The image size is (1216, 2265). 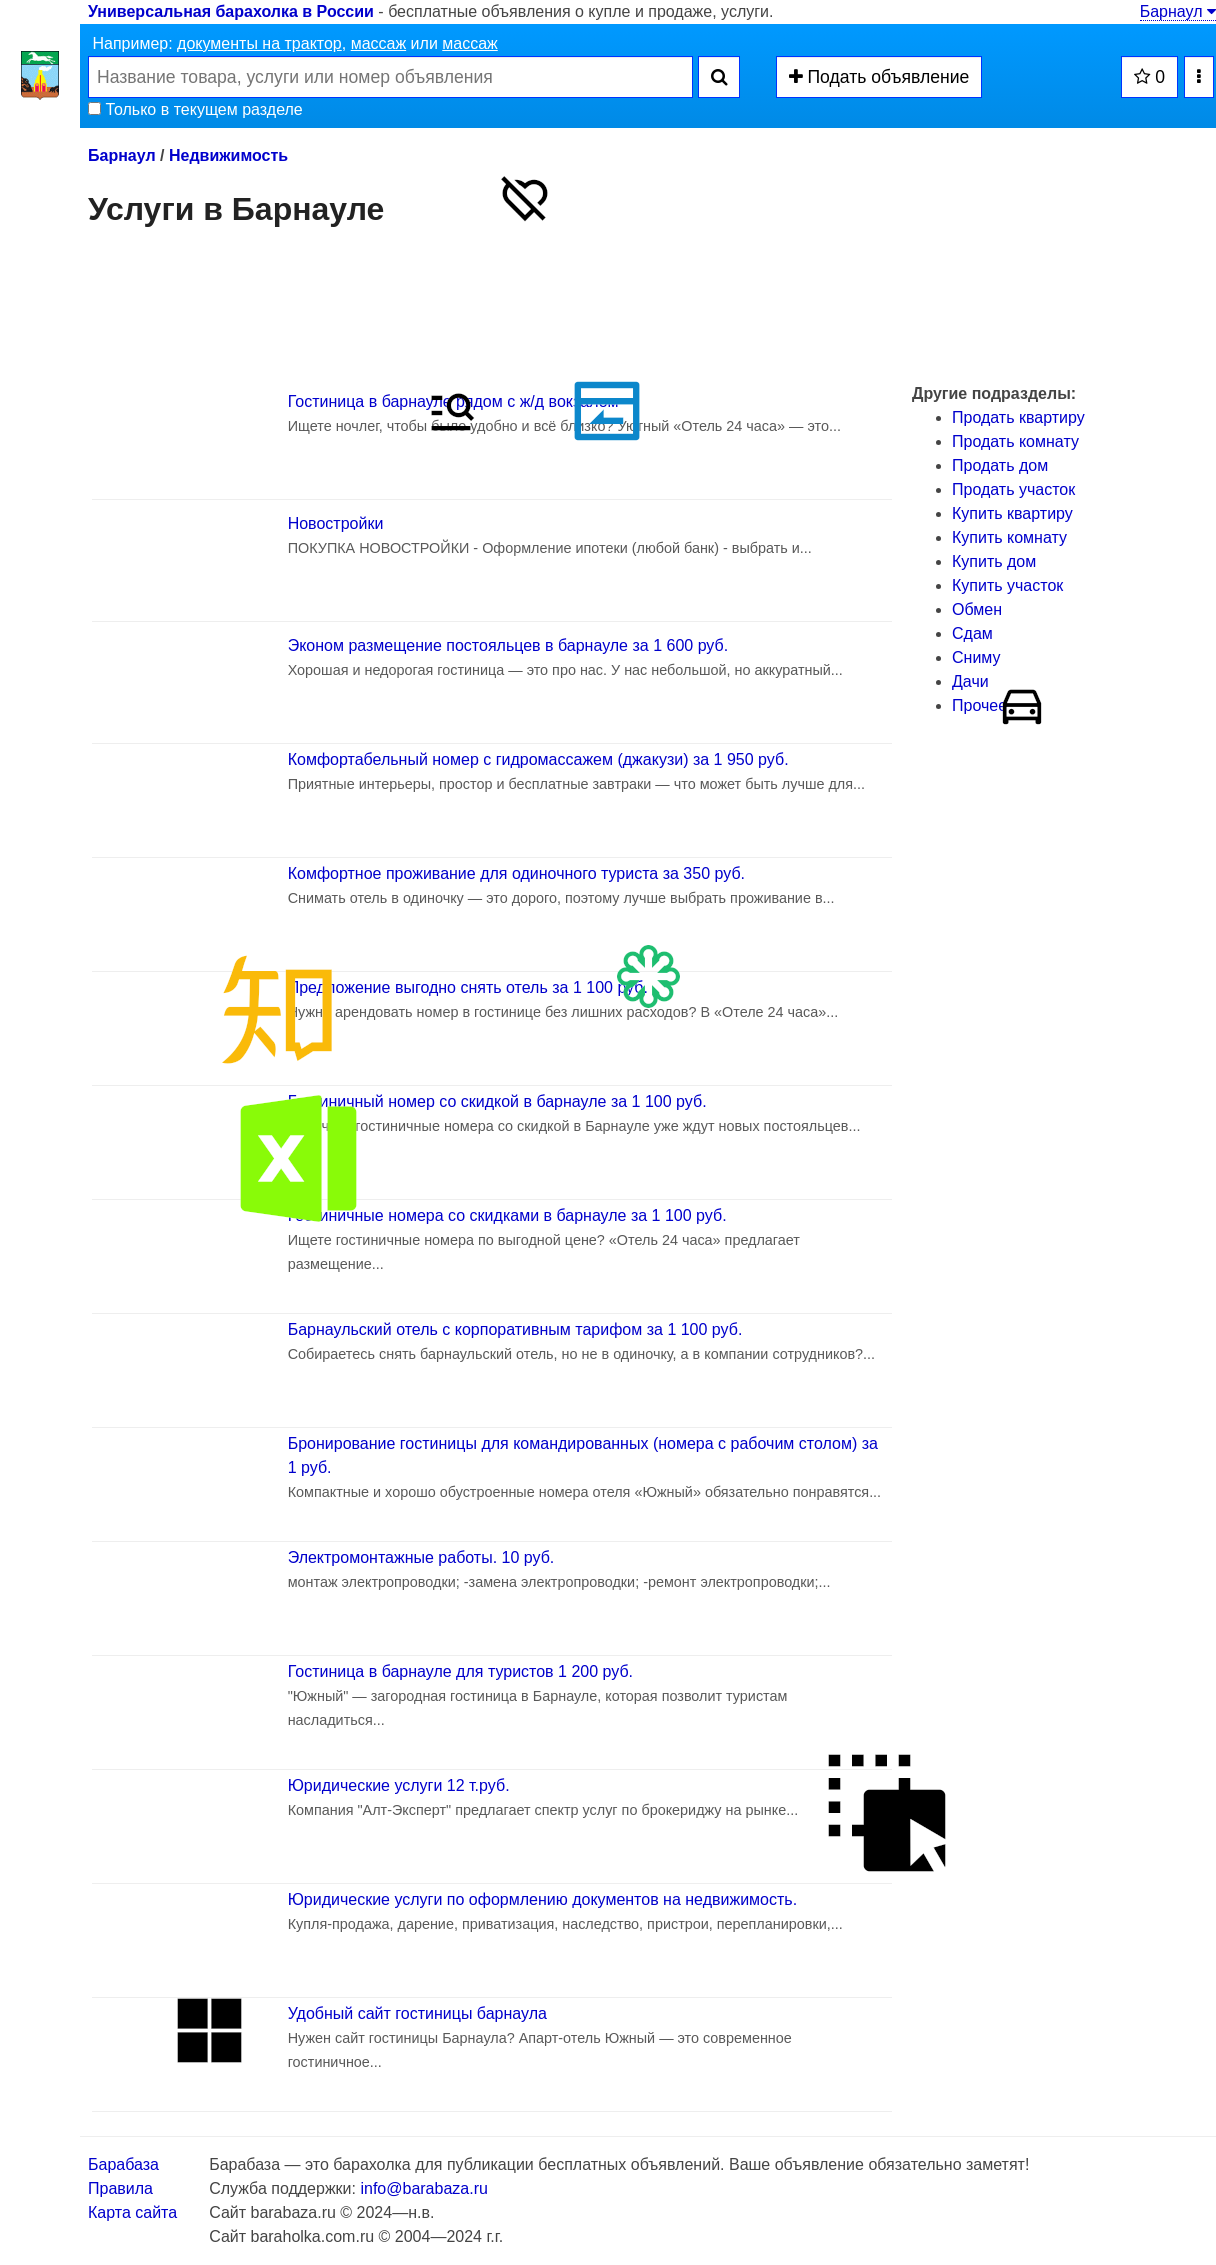 What do you see at coordinates (1022, 705) in the screenshot?
I see `access vehicle or car-related features` at bounding box center [1022, 705].